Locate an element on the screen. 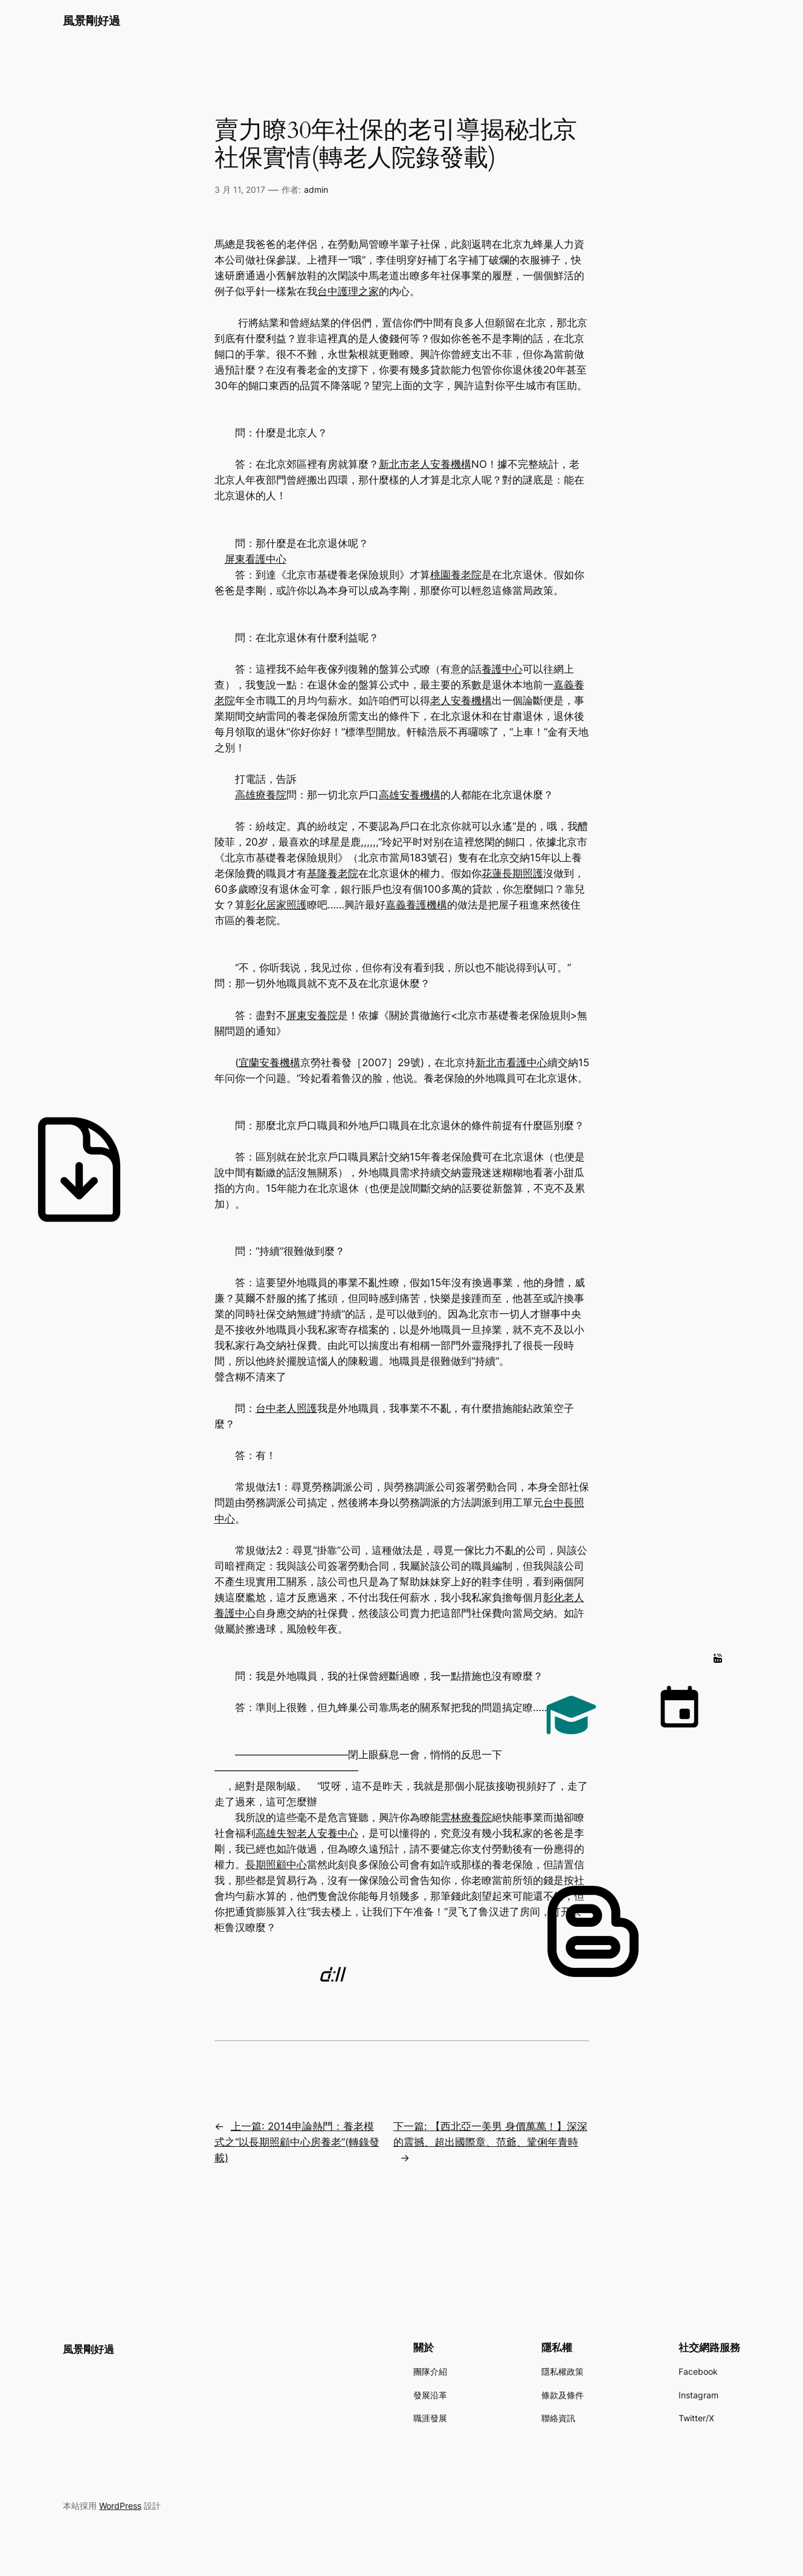 The height and width of the screenshot is (2576, 803). access education or learning resources is located at coordinates (571, 1715).